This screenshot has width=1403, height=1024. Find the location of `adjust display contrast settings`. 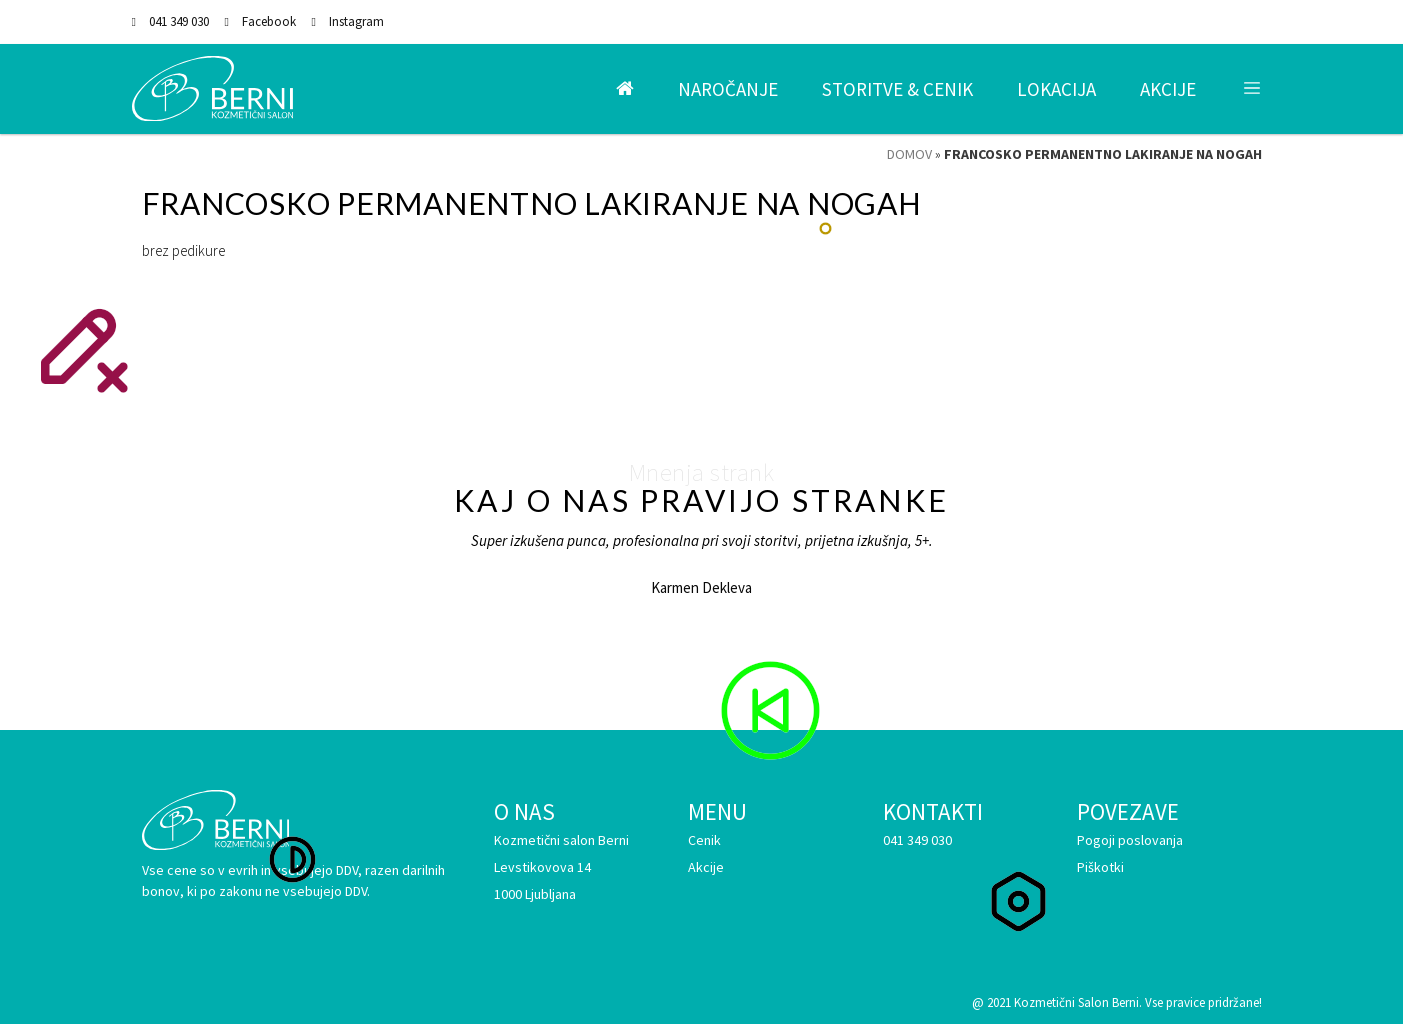

adjust display contrast settings is located at coordinates (292, 859).